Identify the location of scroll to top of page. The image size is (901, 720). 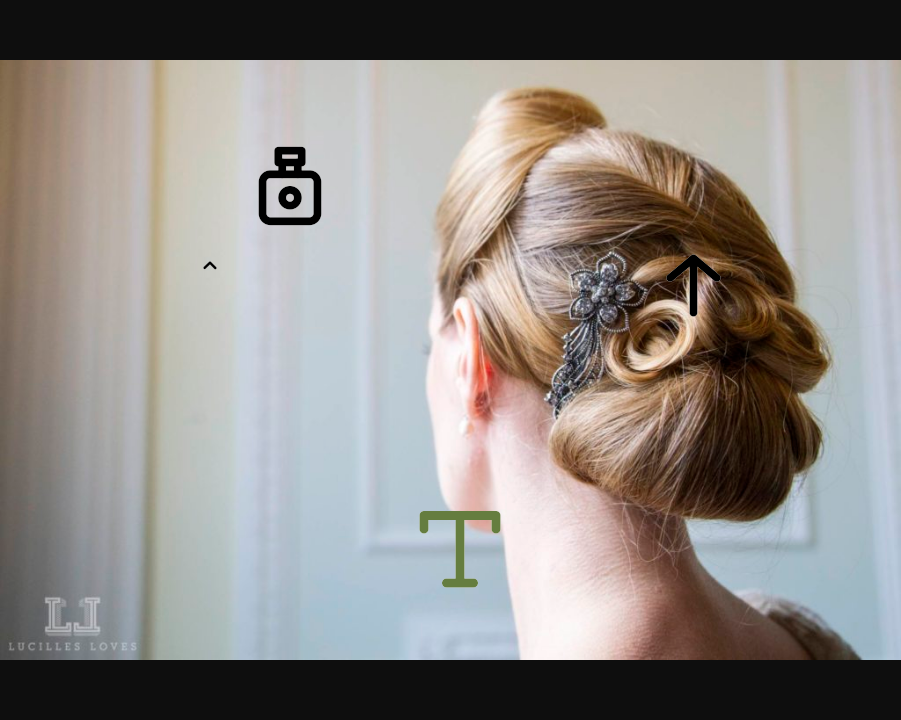
(693, 285).